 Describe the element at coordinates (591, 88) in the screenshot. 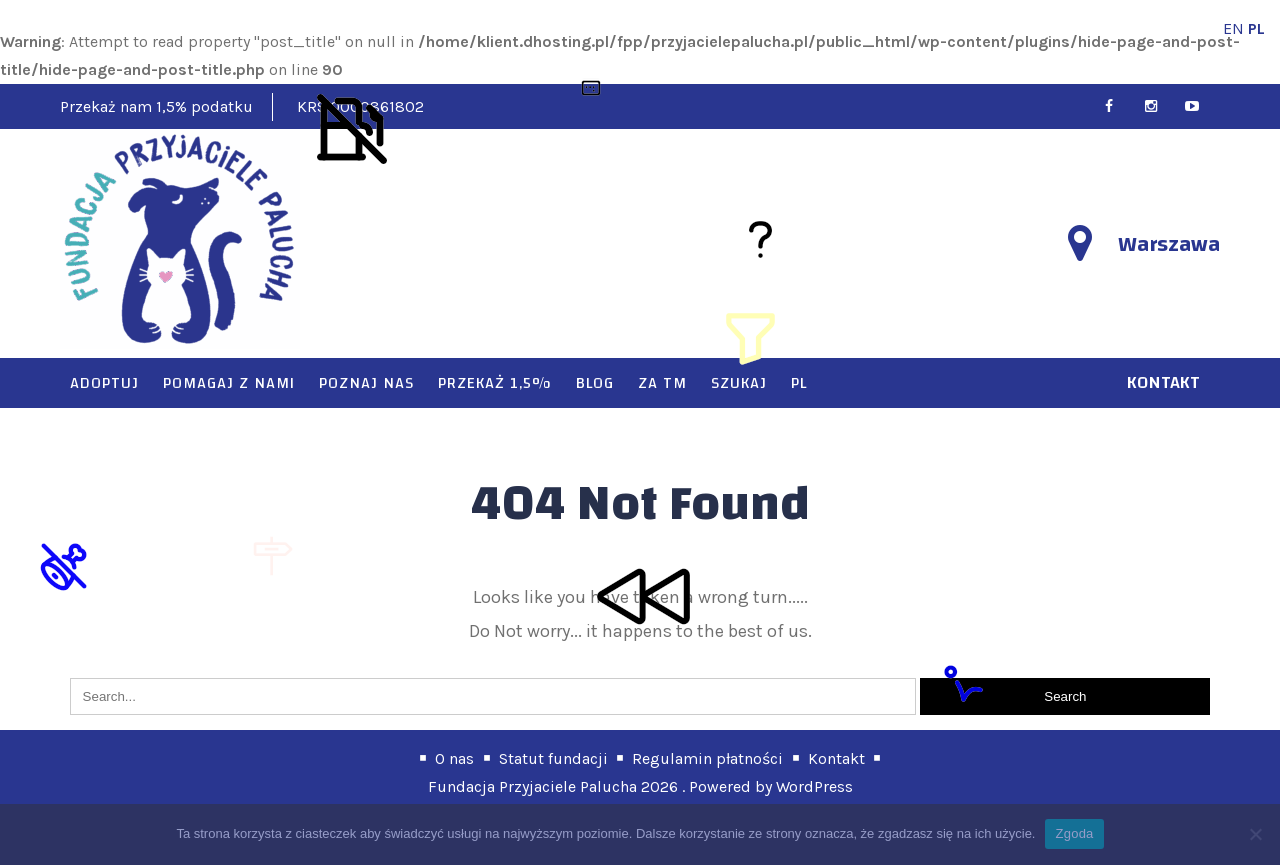

I see `adjust image aspect ratio` at that location.